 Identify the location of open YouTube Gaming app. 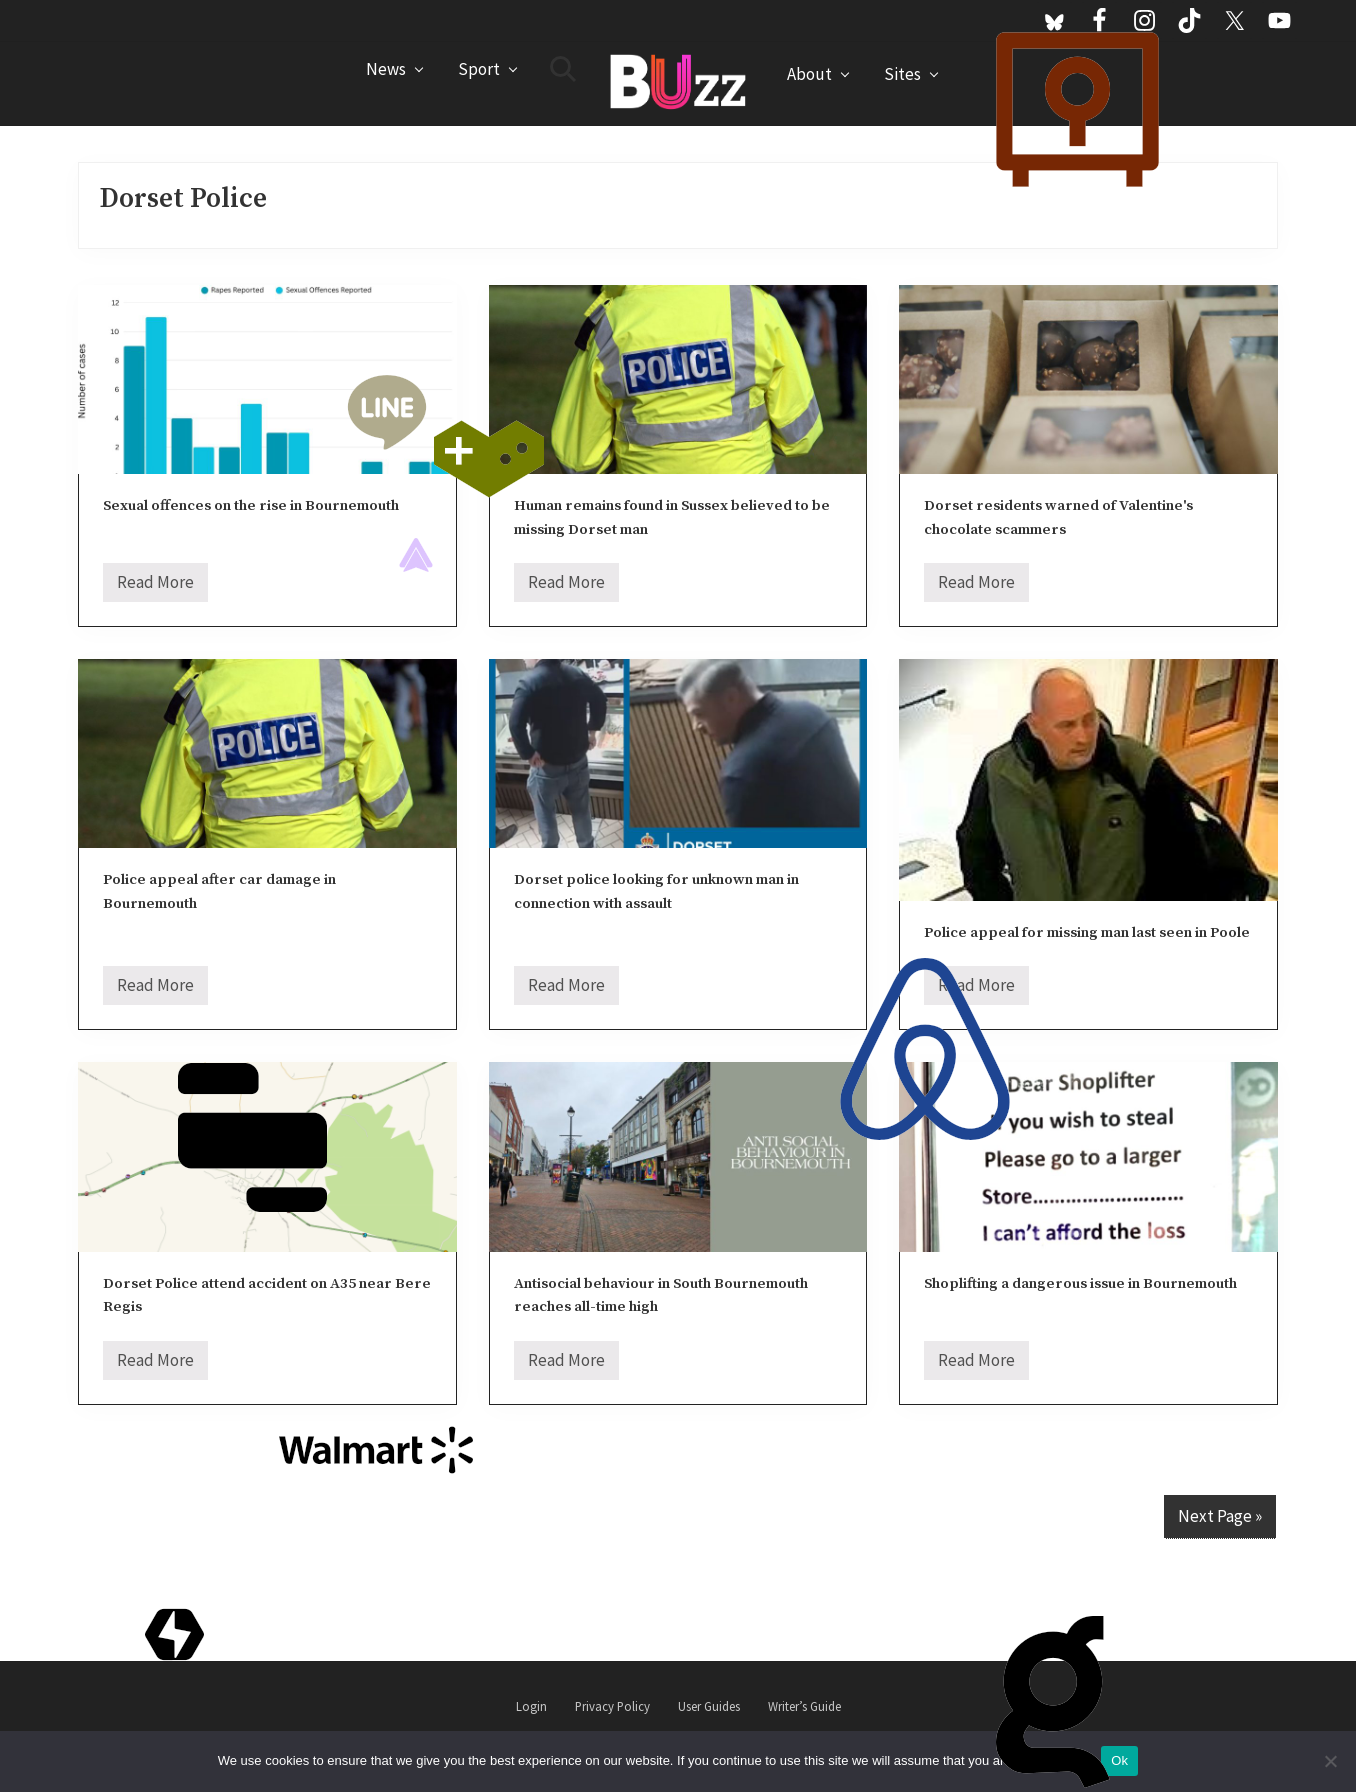
(489, 459).